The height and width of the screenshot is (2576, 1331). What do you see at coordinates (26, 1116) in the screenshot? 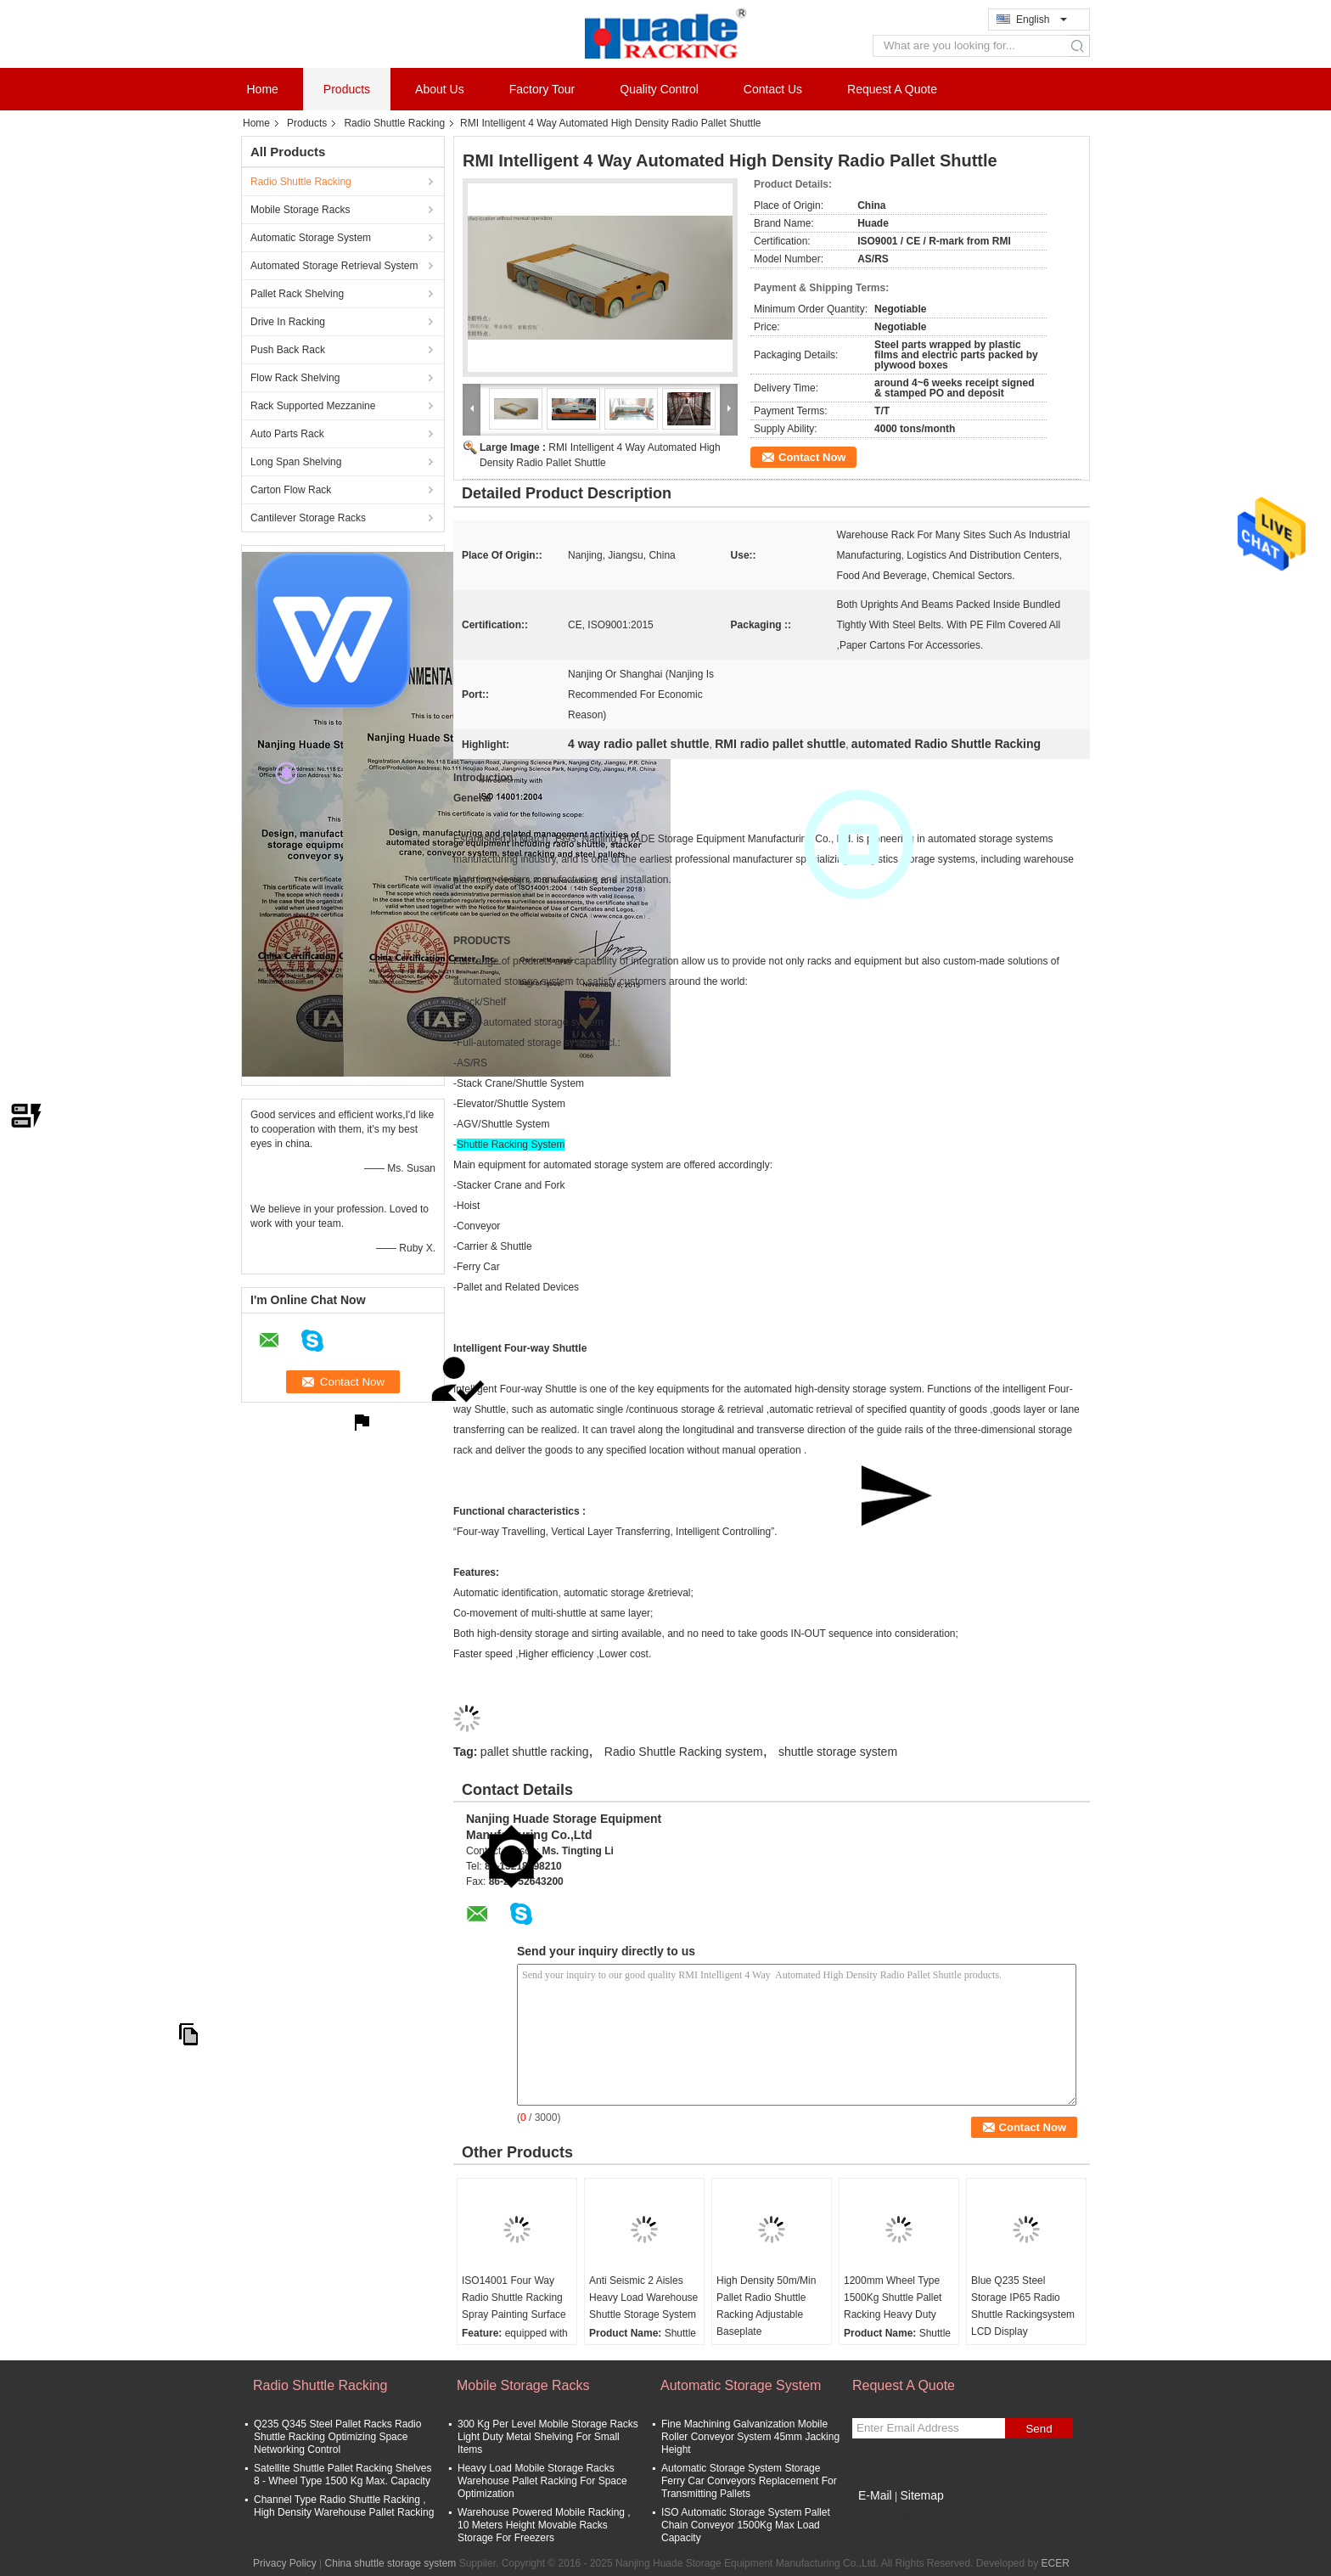
I see `access dynamic form builder` at bounding box center [26, 1116].